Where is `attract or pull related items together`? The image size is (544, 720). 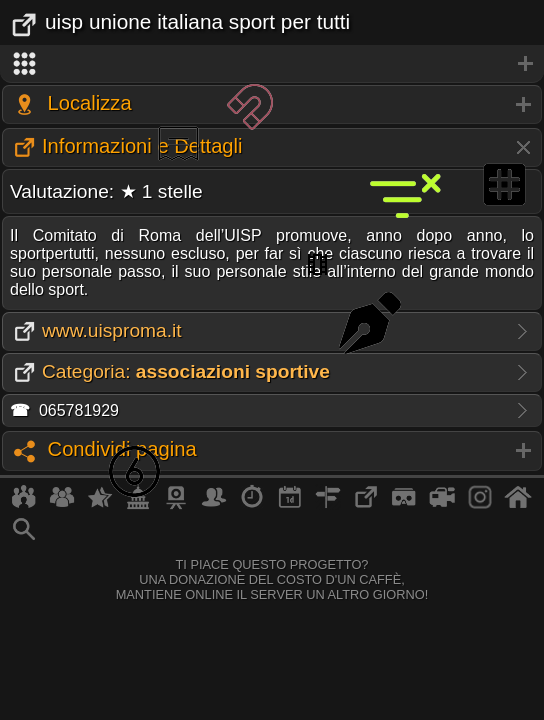 attract or pull related items together is located at coordinates (251, 106).